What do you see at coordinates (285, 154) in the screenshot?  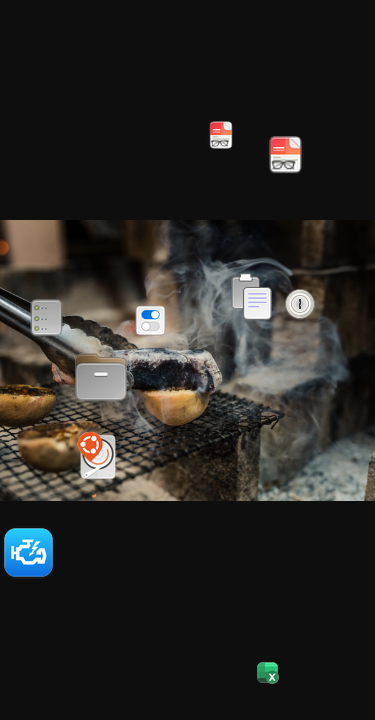 I see `open the papers reference management app` at bounding box center [285, 154].